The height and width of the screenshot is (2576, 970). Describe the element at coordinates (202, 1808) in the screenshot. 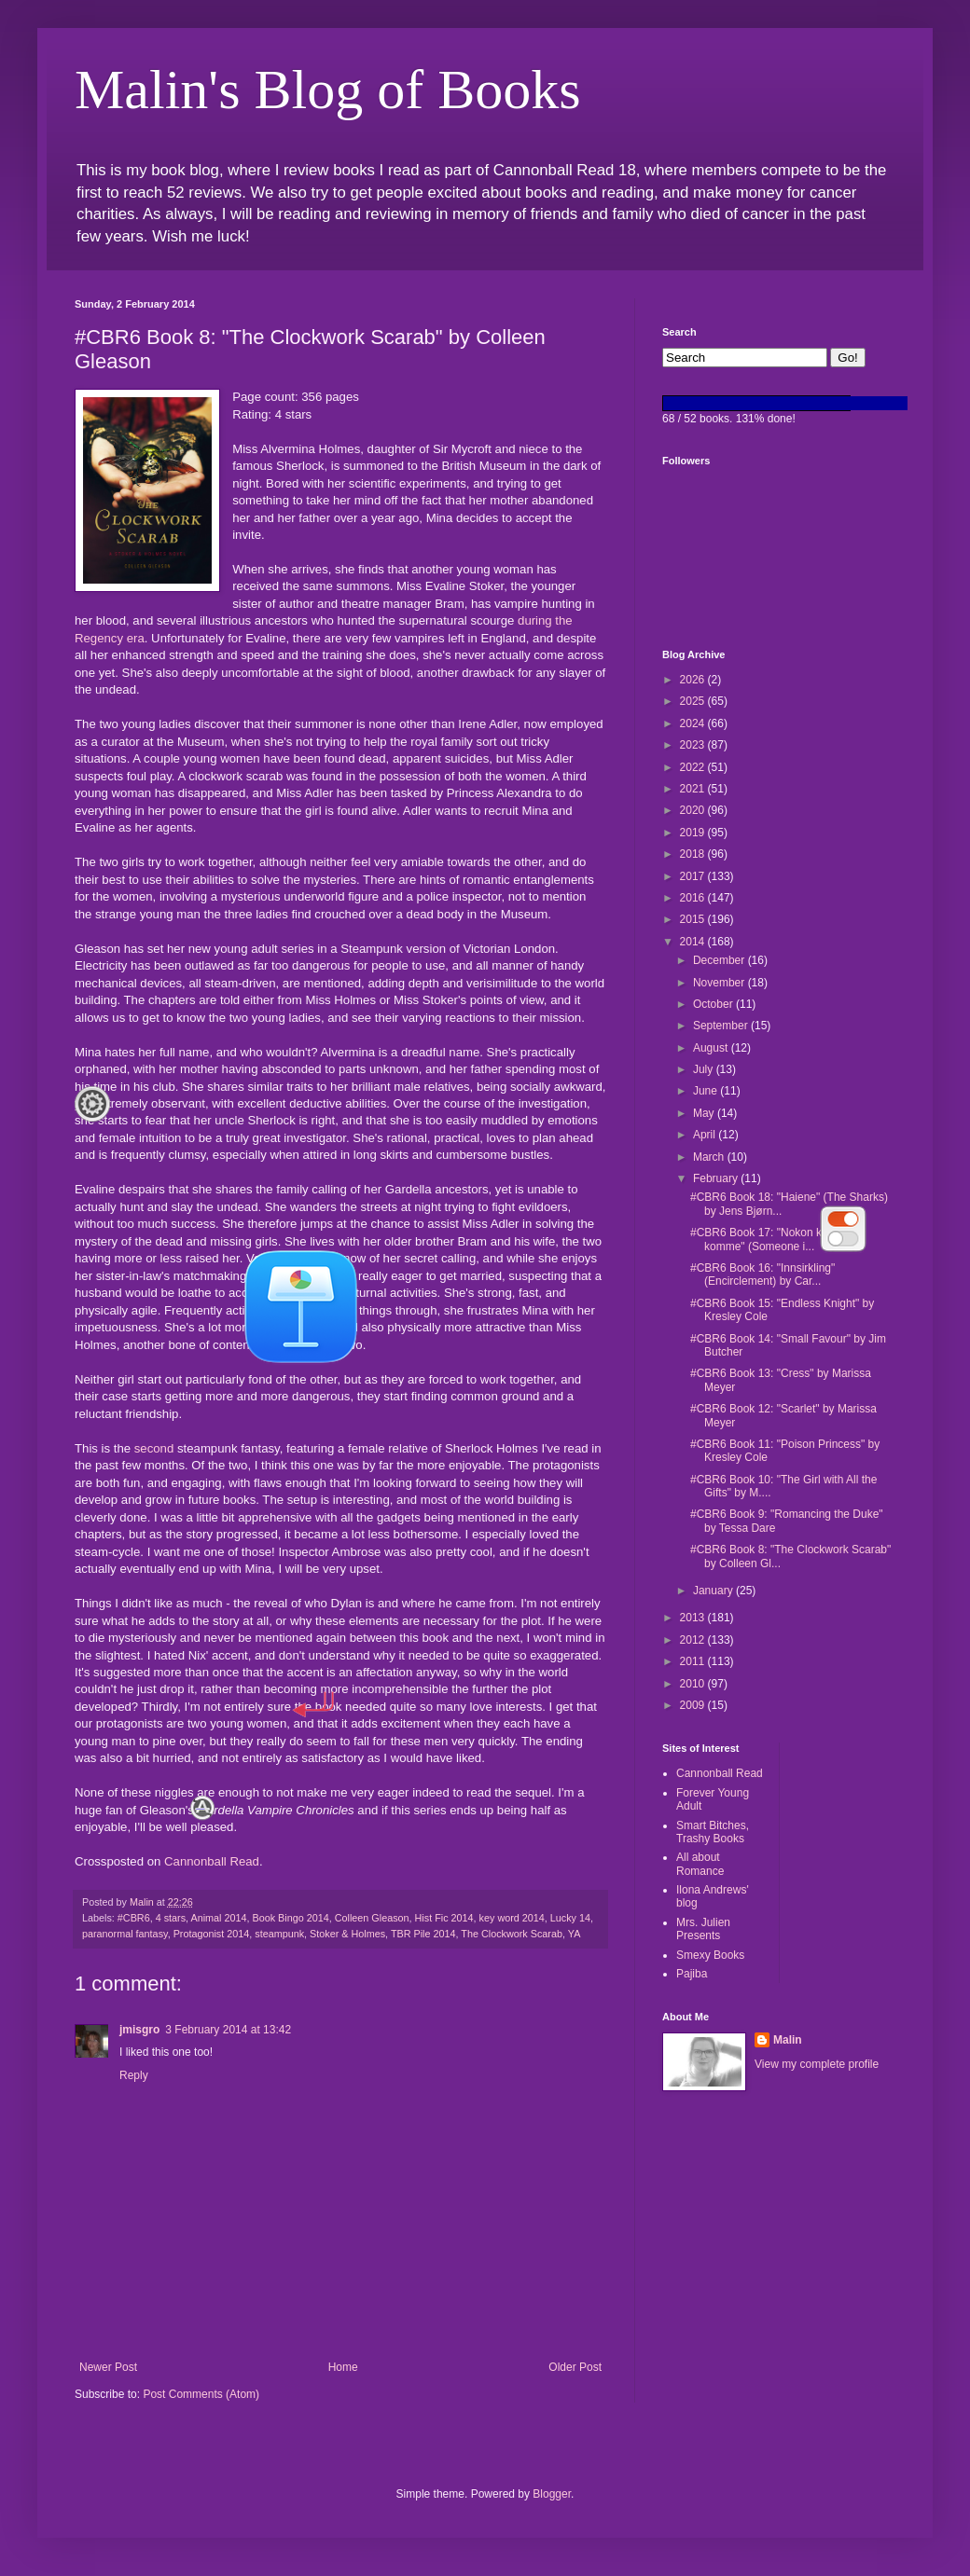

I see `check for available system updates` at that location.